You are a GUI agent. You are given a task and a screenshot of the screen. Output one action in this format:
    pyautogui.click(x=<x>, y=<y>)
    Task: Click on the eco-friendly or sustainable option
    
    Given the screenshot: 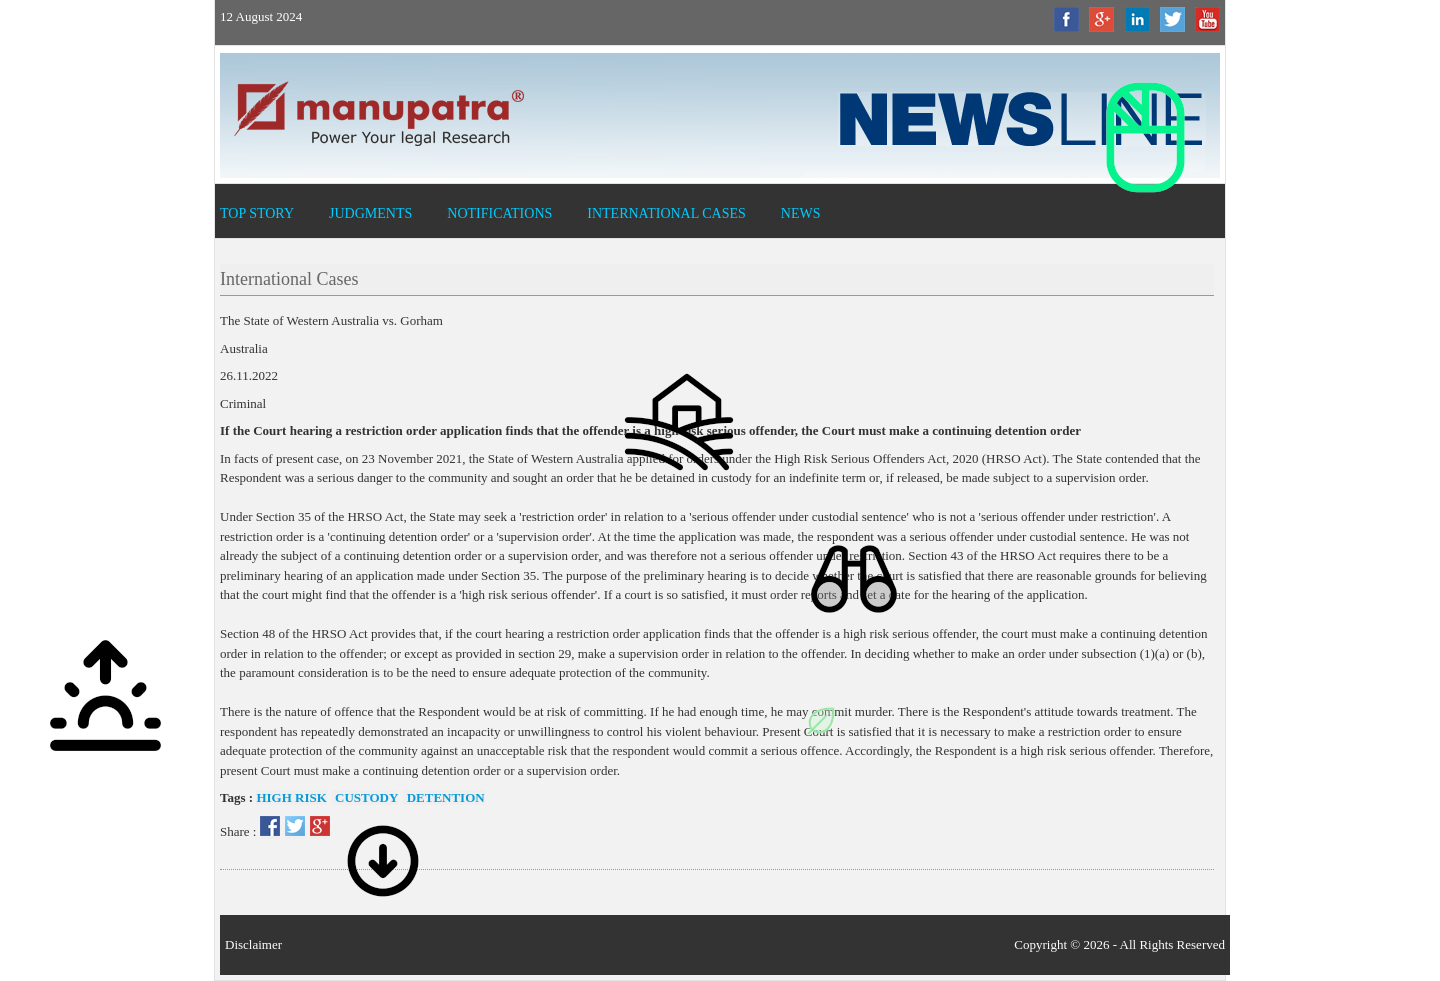 What is the action you would take?
    pyautogui.click(x=821, y=721)
    